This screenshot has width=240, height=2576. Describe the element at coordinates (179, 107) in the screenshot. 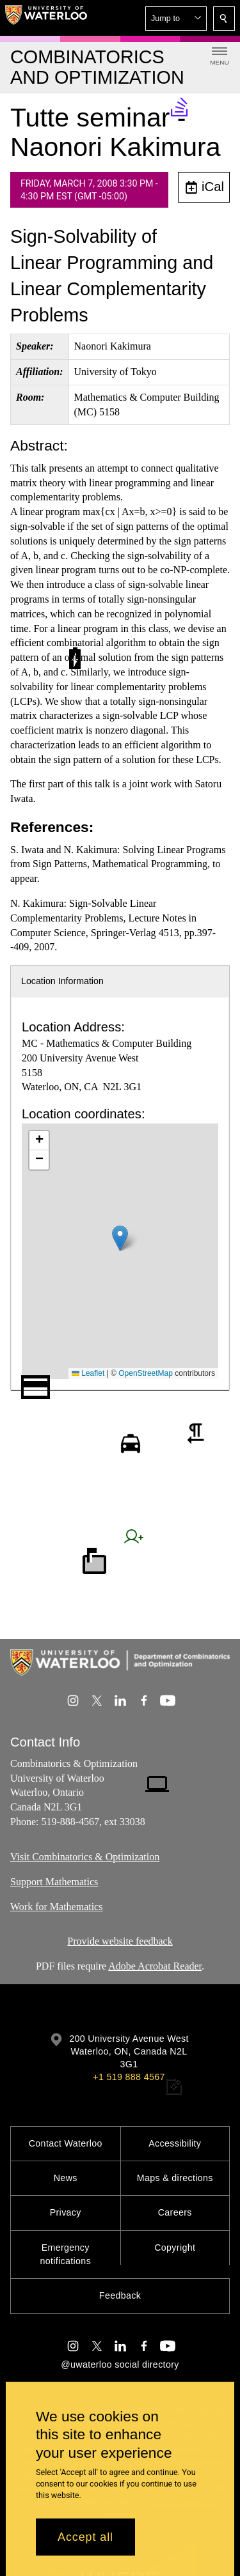

I see `visit stack overflow for programming help` at that location.